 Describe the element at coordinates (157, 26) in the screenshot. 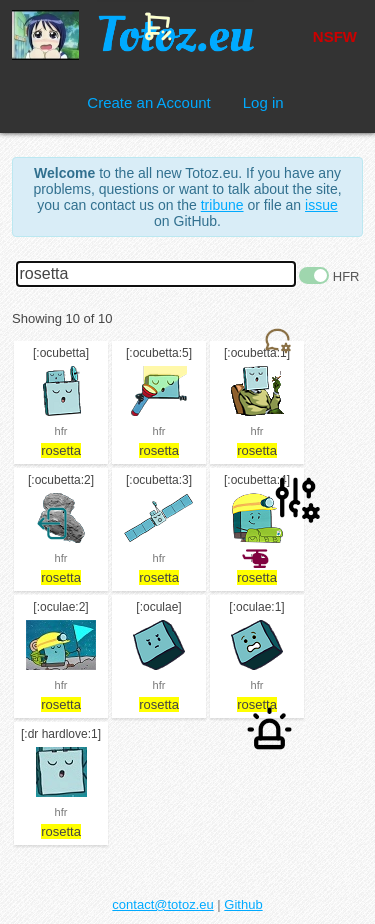

I see `view discounted items in your cart` at that location.